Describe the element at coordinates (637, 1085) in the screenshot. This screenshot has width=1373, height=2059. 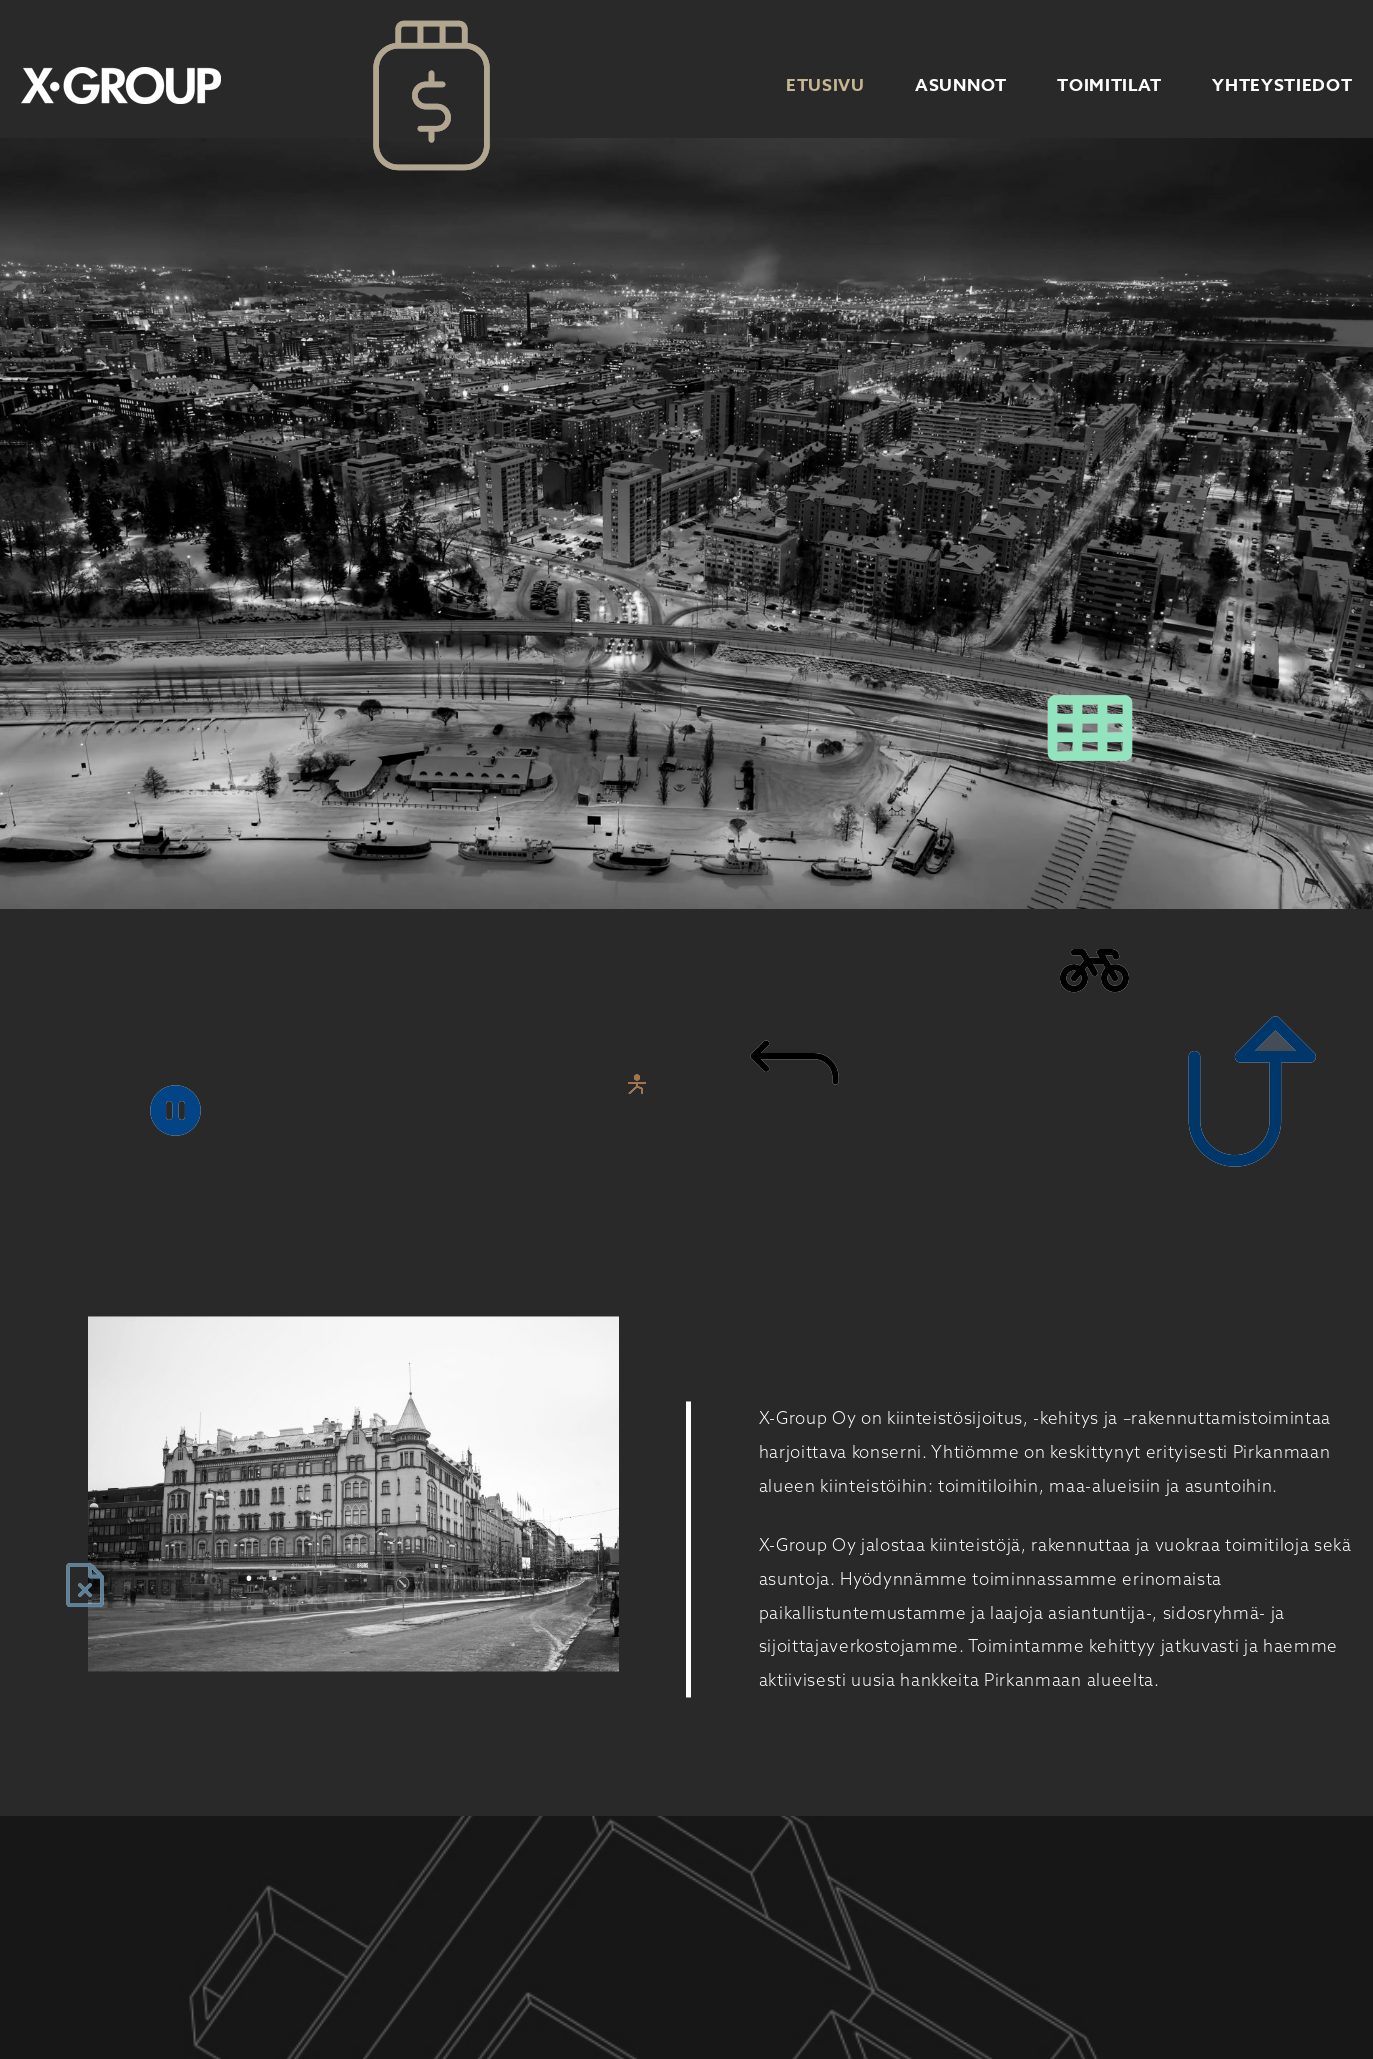
I see `access tai chi or meditation exercises` at that location.